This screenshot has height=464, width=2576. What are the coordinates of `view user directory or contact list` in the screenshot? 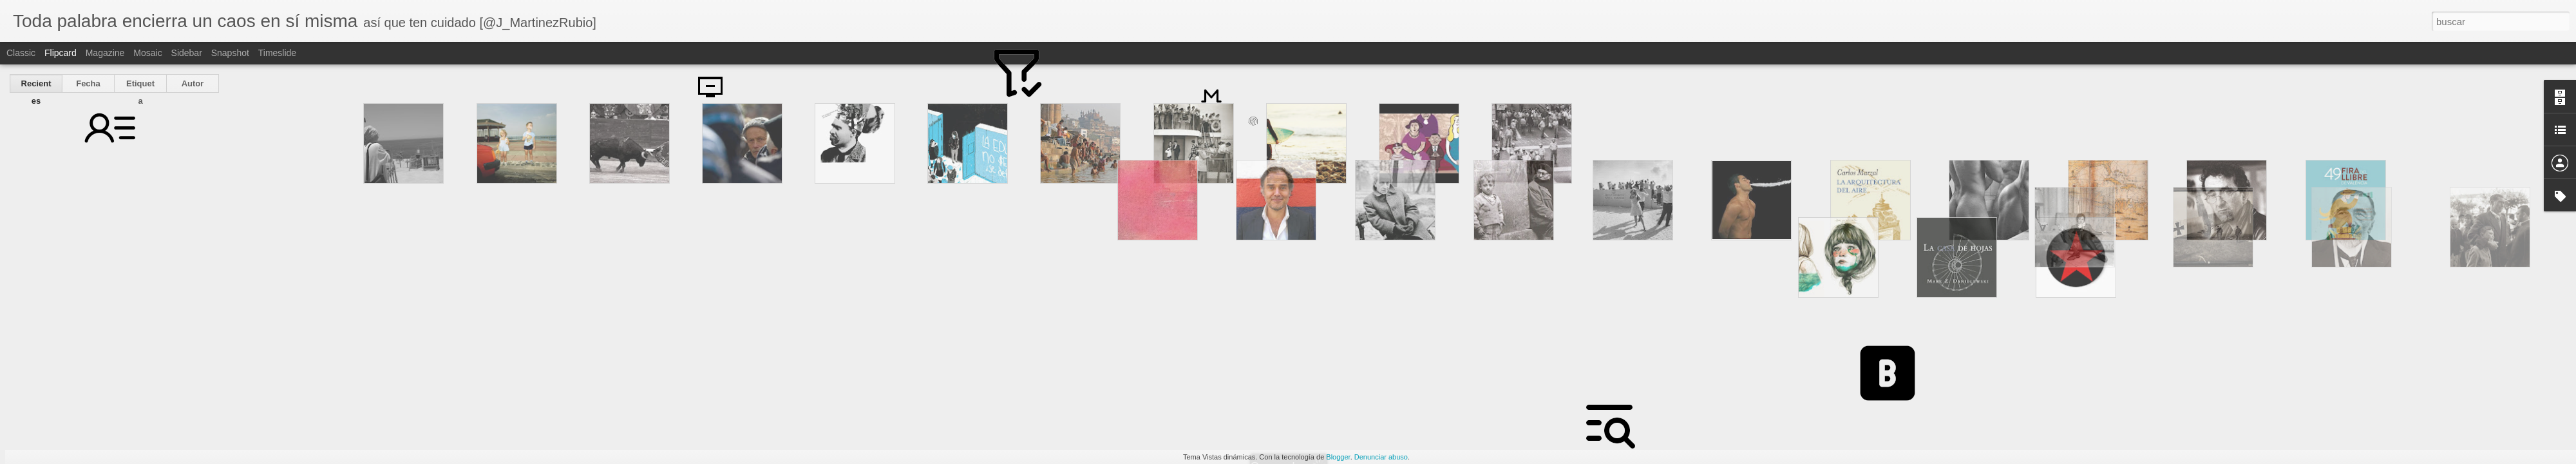 It's located at (109, 128).